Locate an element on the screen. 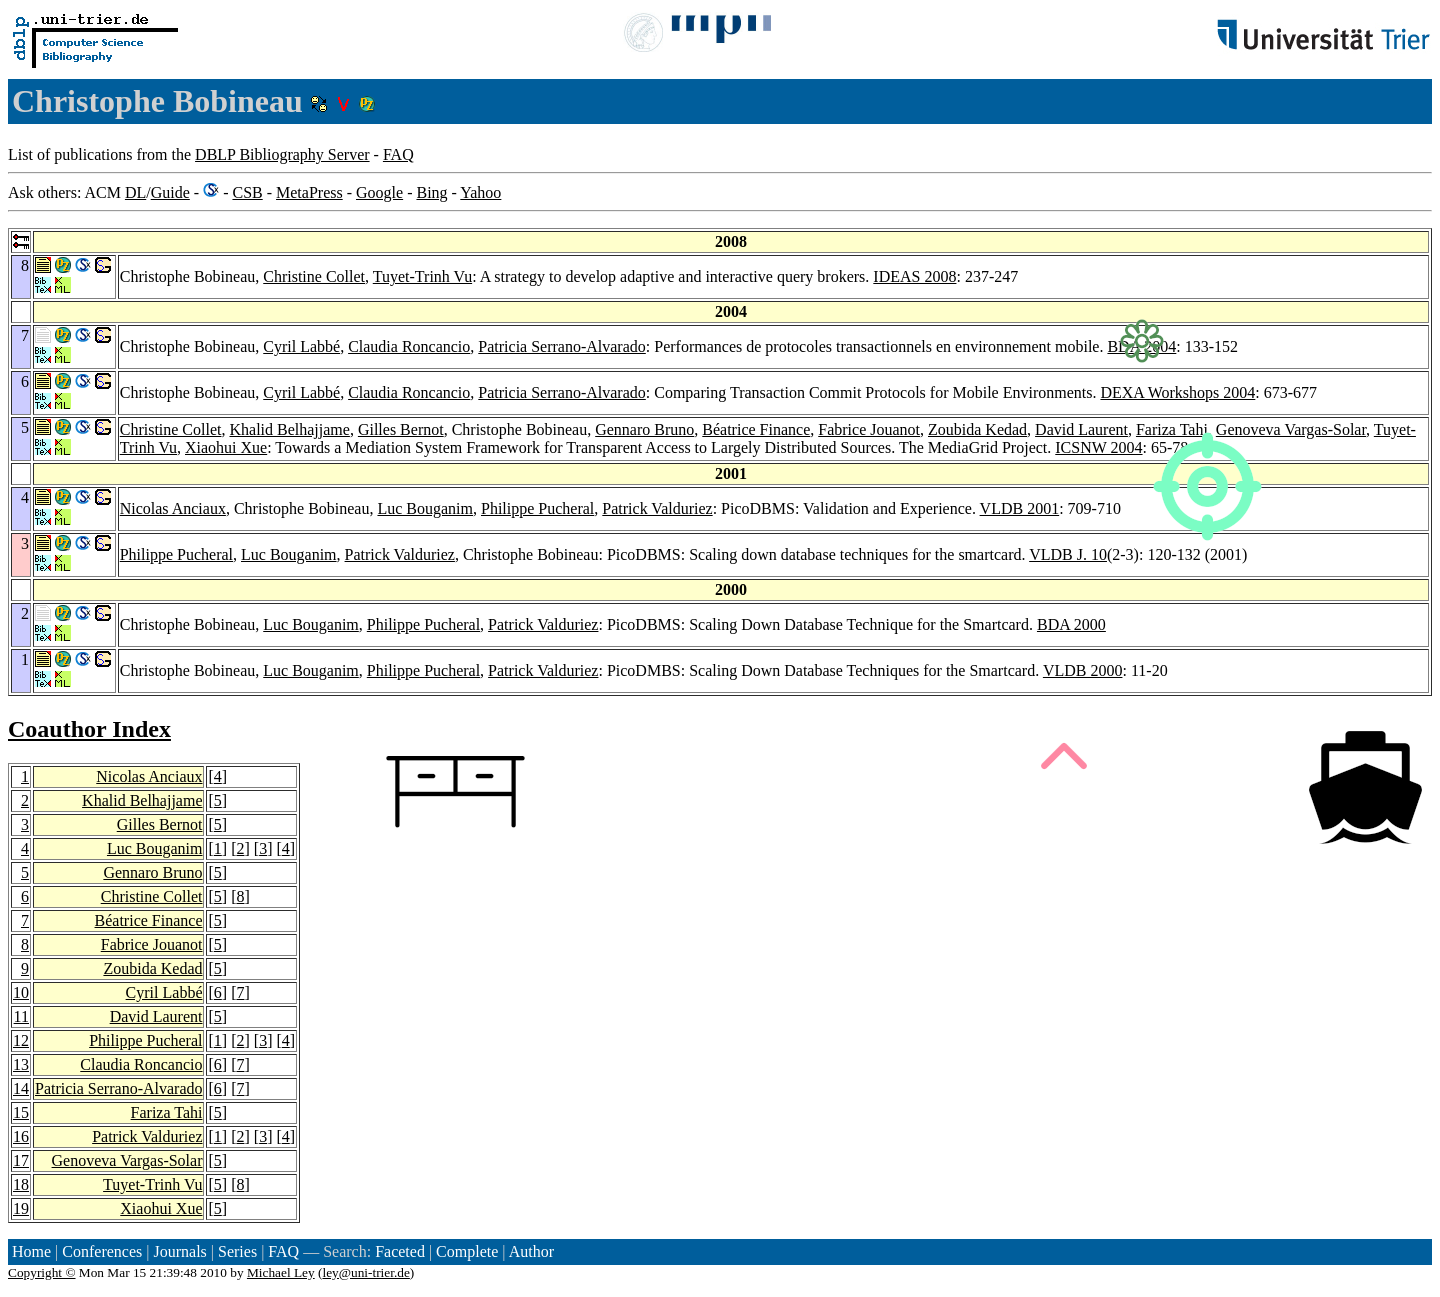 This screenshot has height=1297, width=1440. access garden or plant care features is located at coordinates (1142, 341).